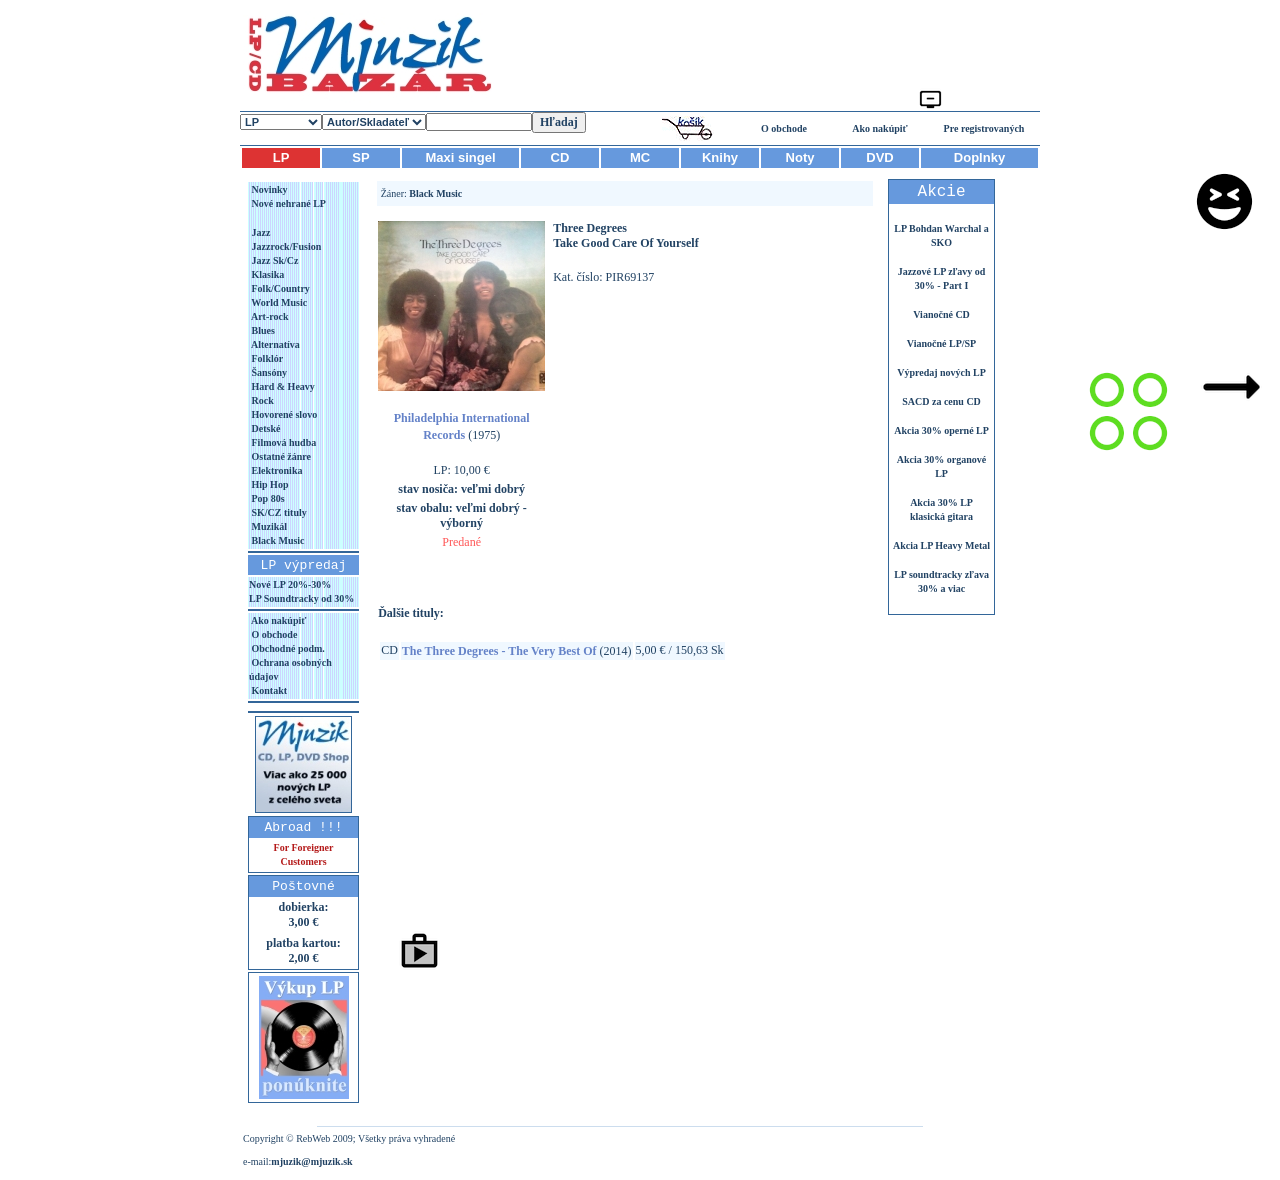 The height and width of the screenshot is (1180, 1280). I want to click on open the app drawer or launcher, so click(1128, 411).